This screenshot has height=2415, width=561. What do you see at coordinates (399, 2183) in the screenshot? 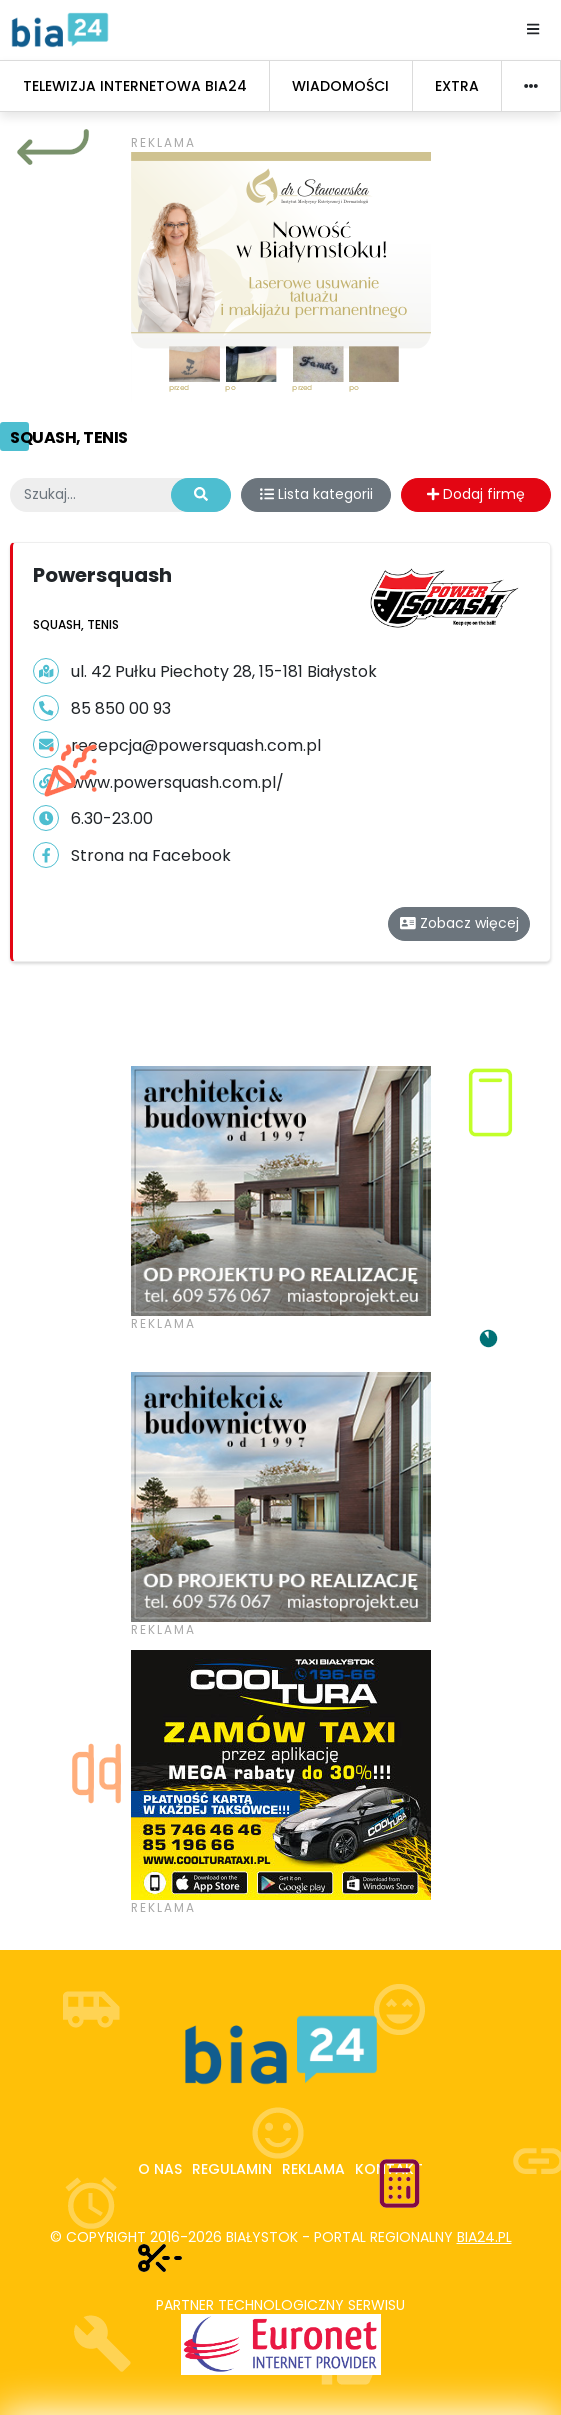
I see `open the calculator app` at bounding box center [399, 2183].